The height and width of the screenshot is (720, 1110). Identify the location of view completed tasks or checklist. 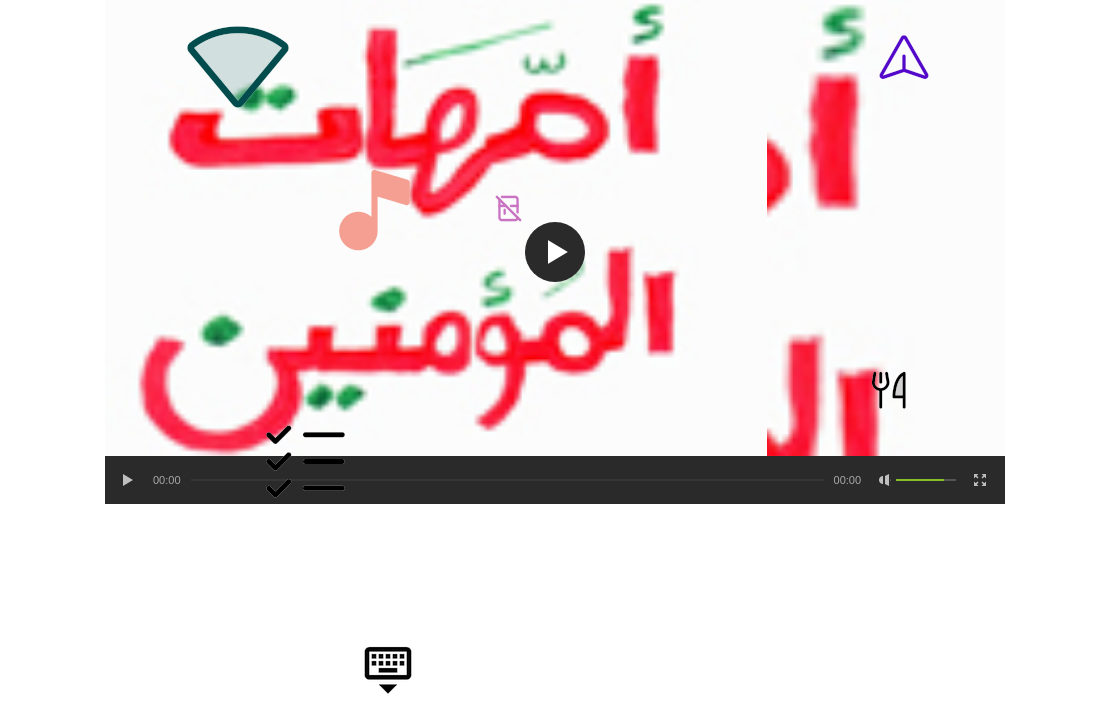
(305, 461).